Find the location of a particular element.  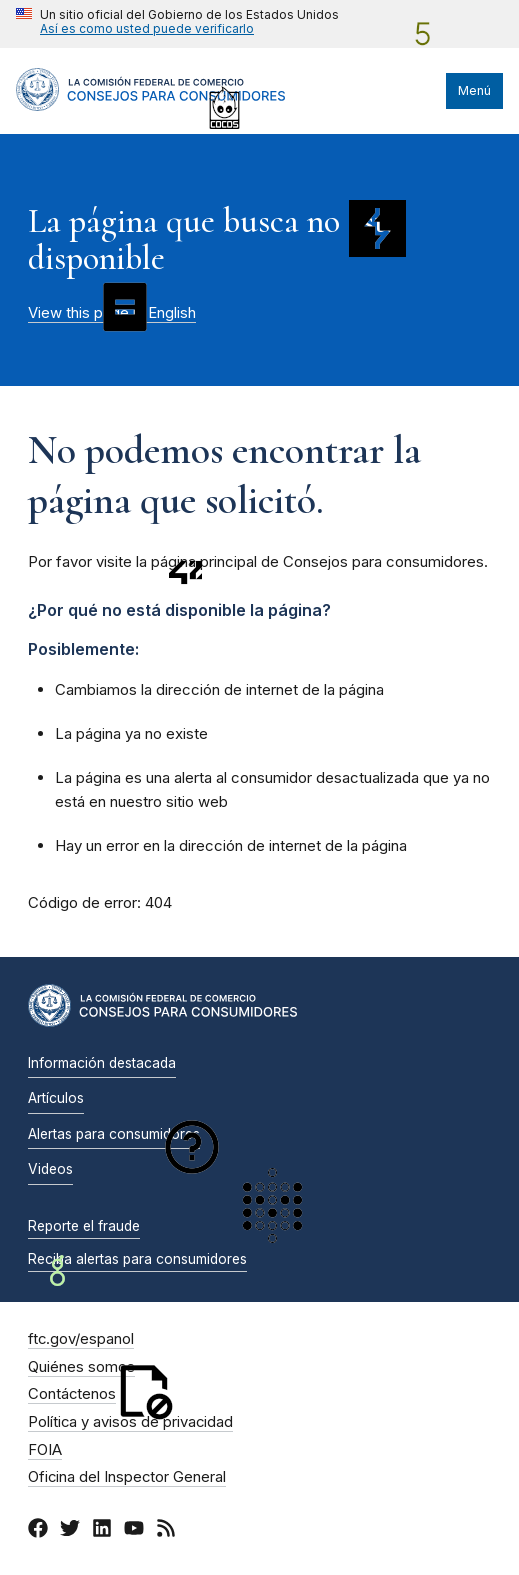

greenhouse recruiting software logo is located at coordinates (57, 1270).